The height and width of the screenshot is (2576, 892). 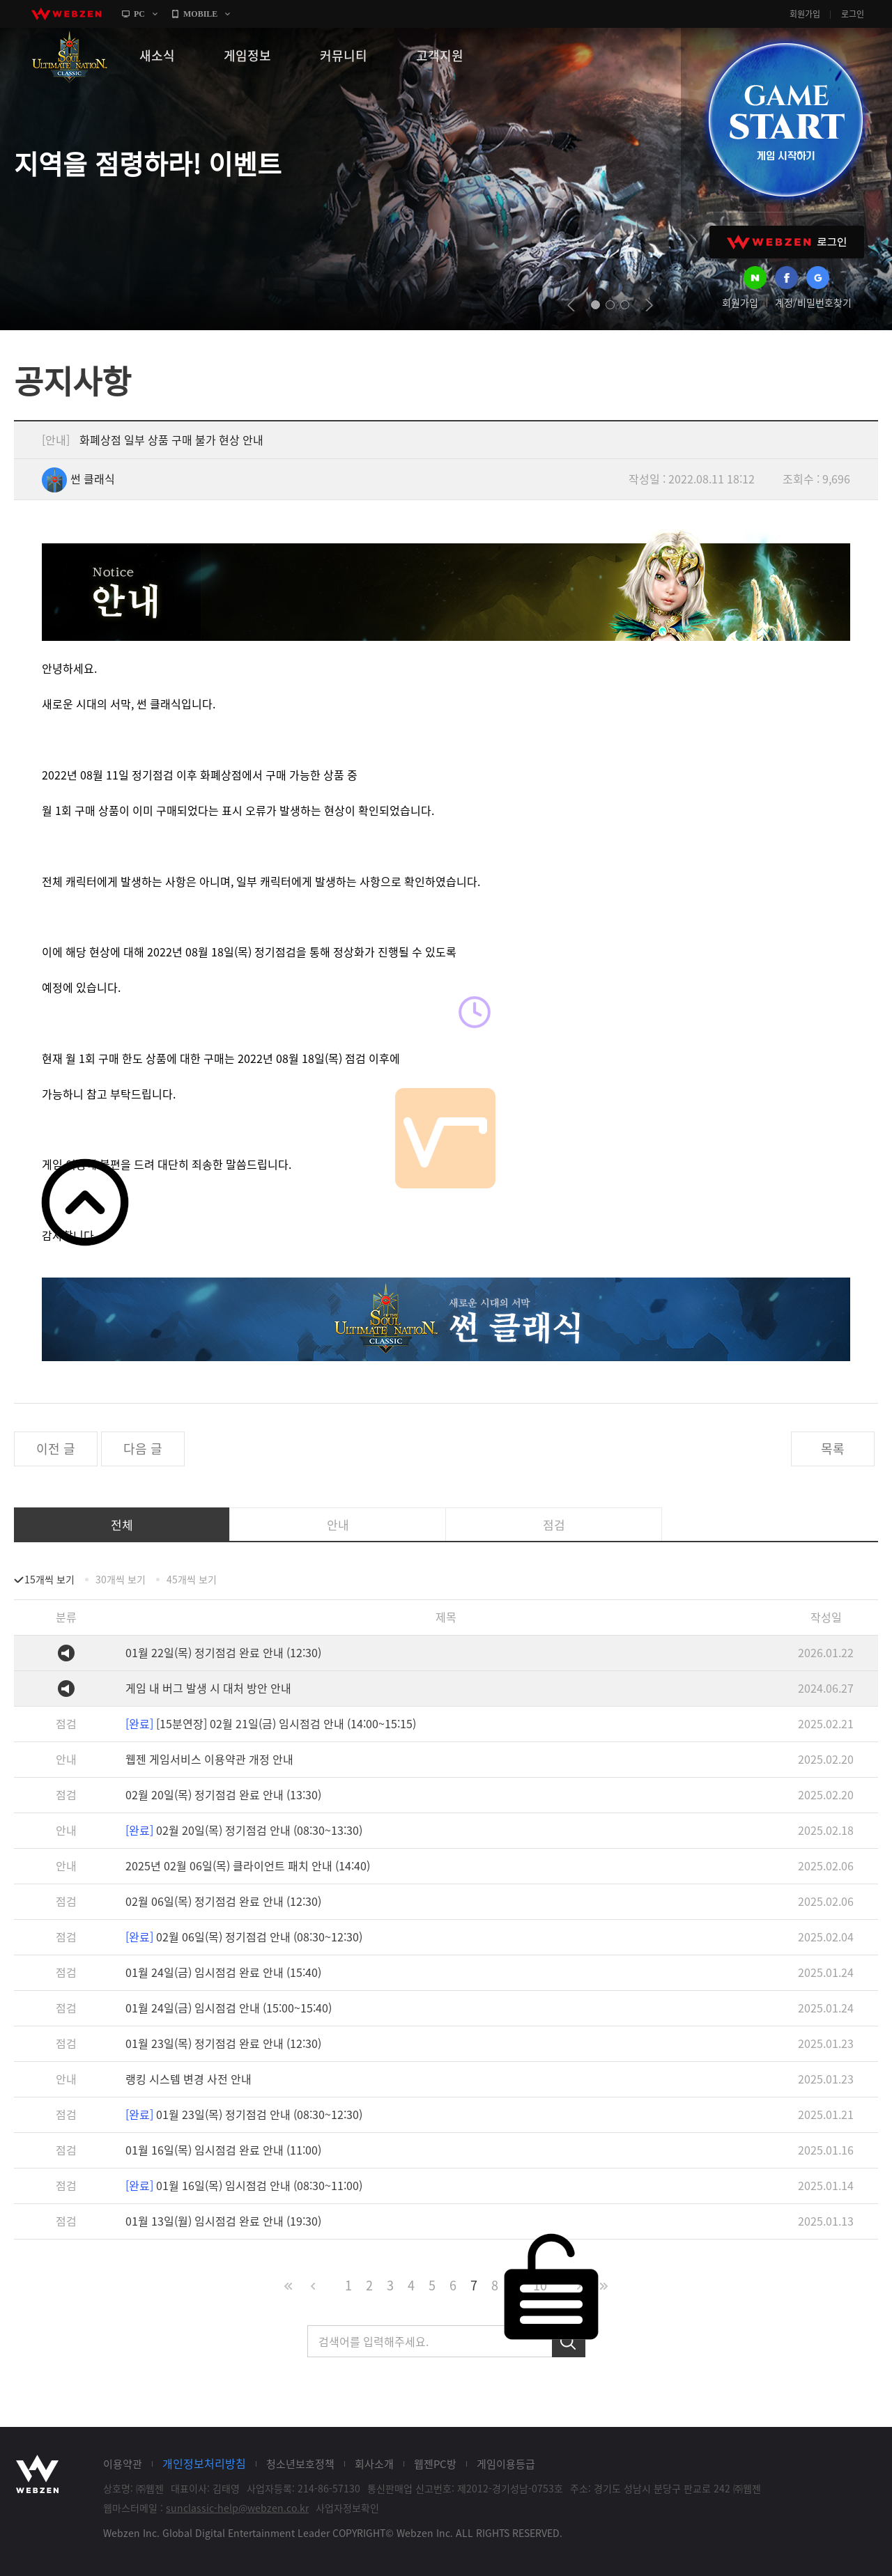 What do you see at coordinates (445, 1138) in the screenshot?
I see `insert square root symbol` at bounding box center [445, 1138].